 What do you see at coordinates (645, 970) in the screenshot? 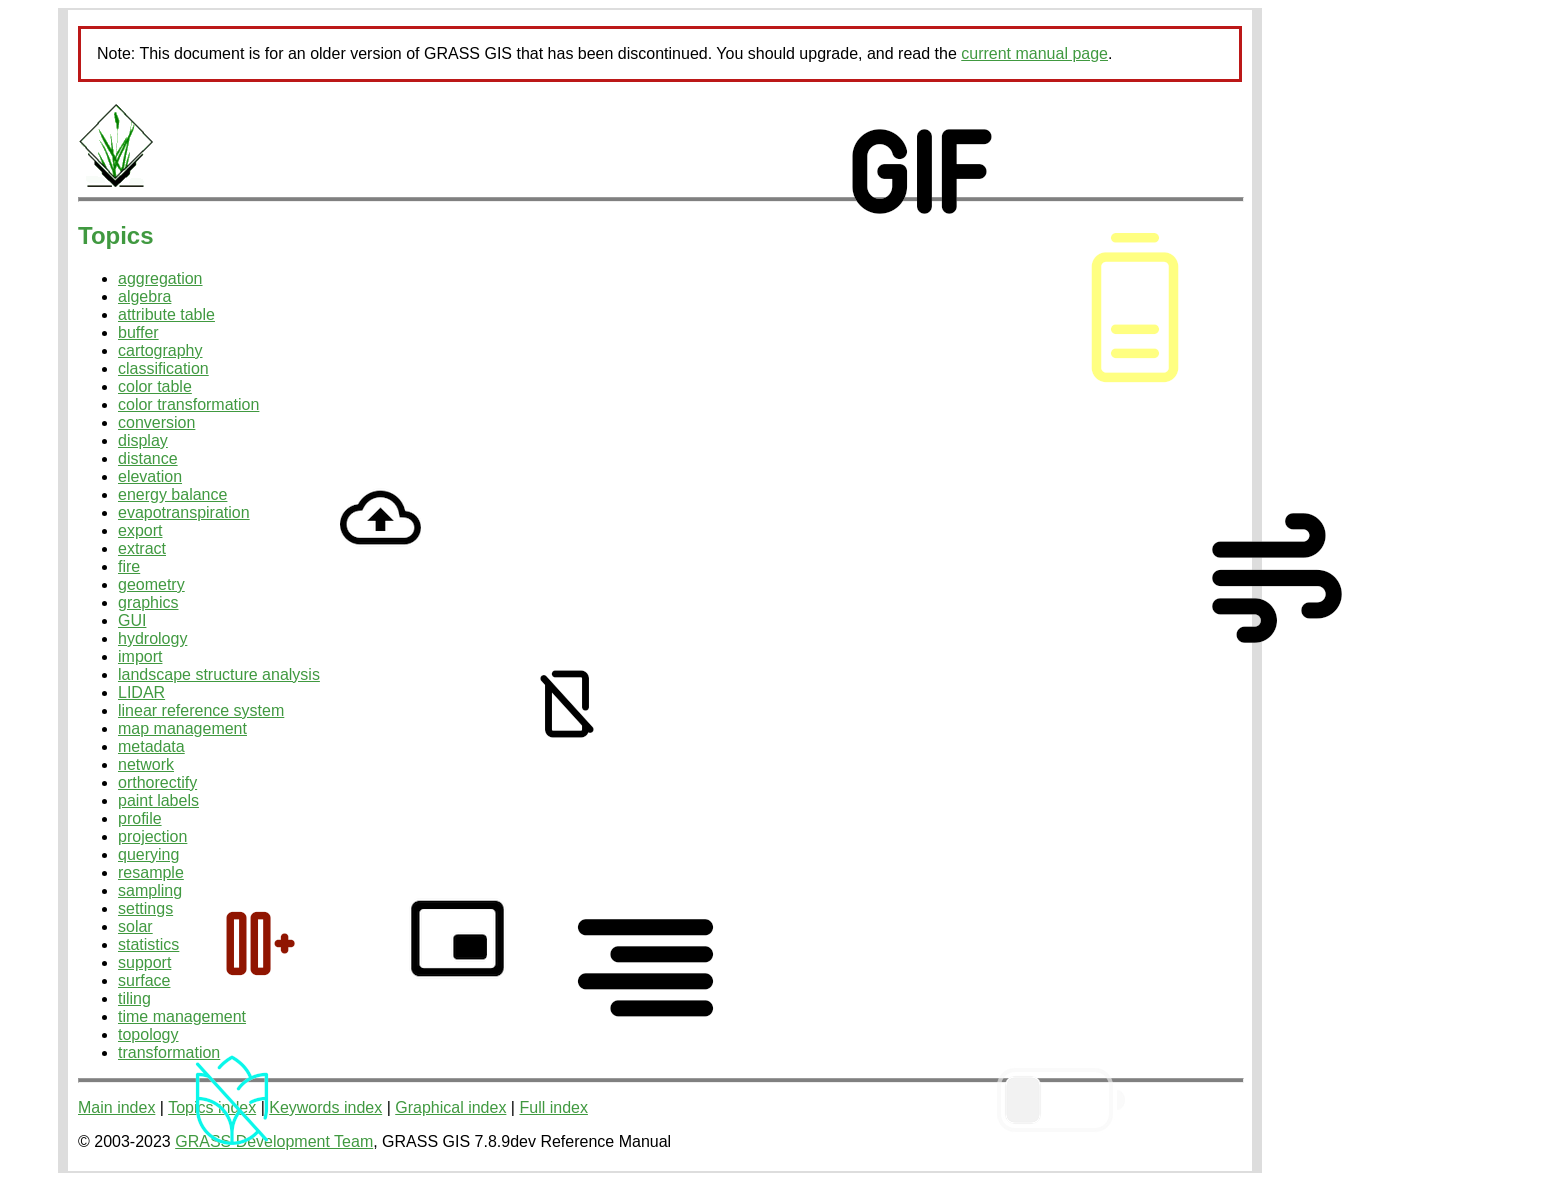
I see `align text to the right` at bounding box center [645, 970].